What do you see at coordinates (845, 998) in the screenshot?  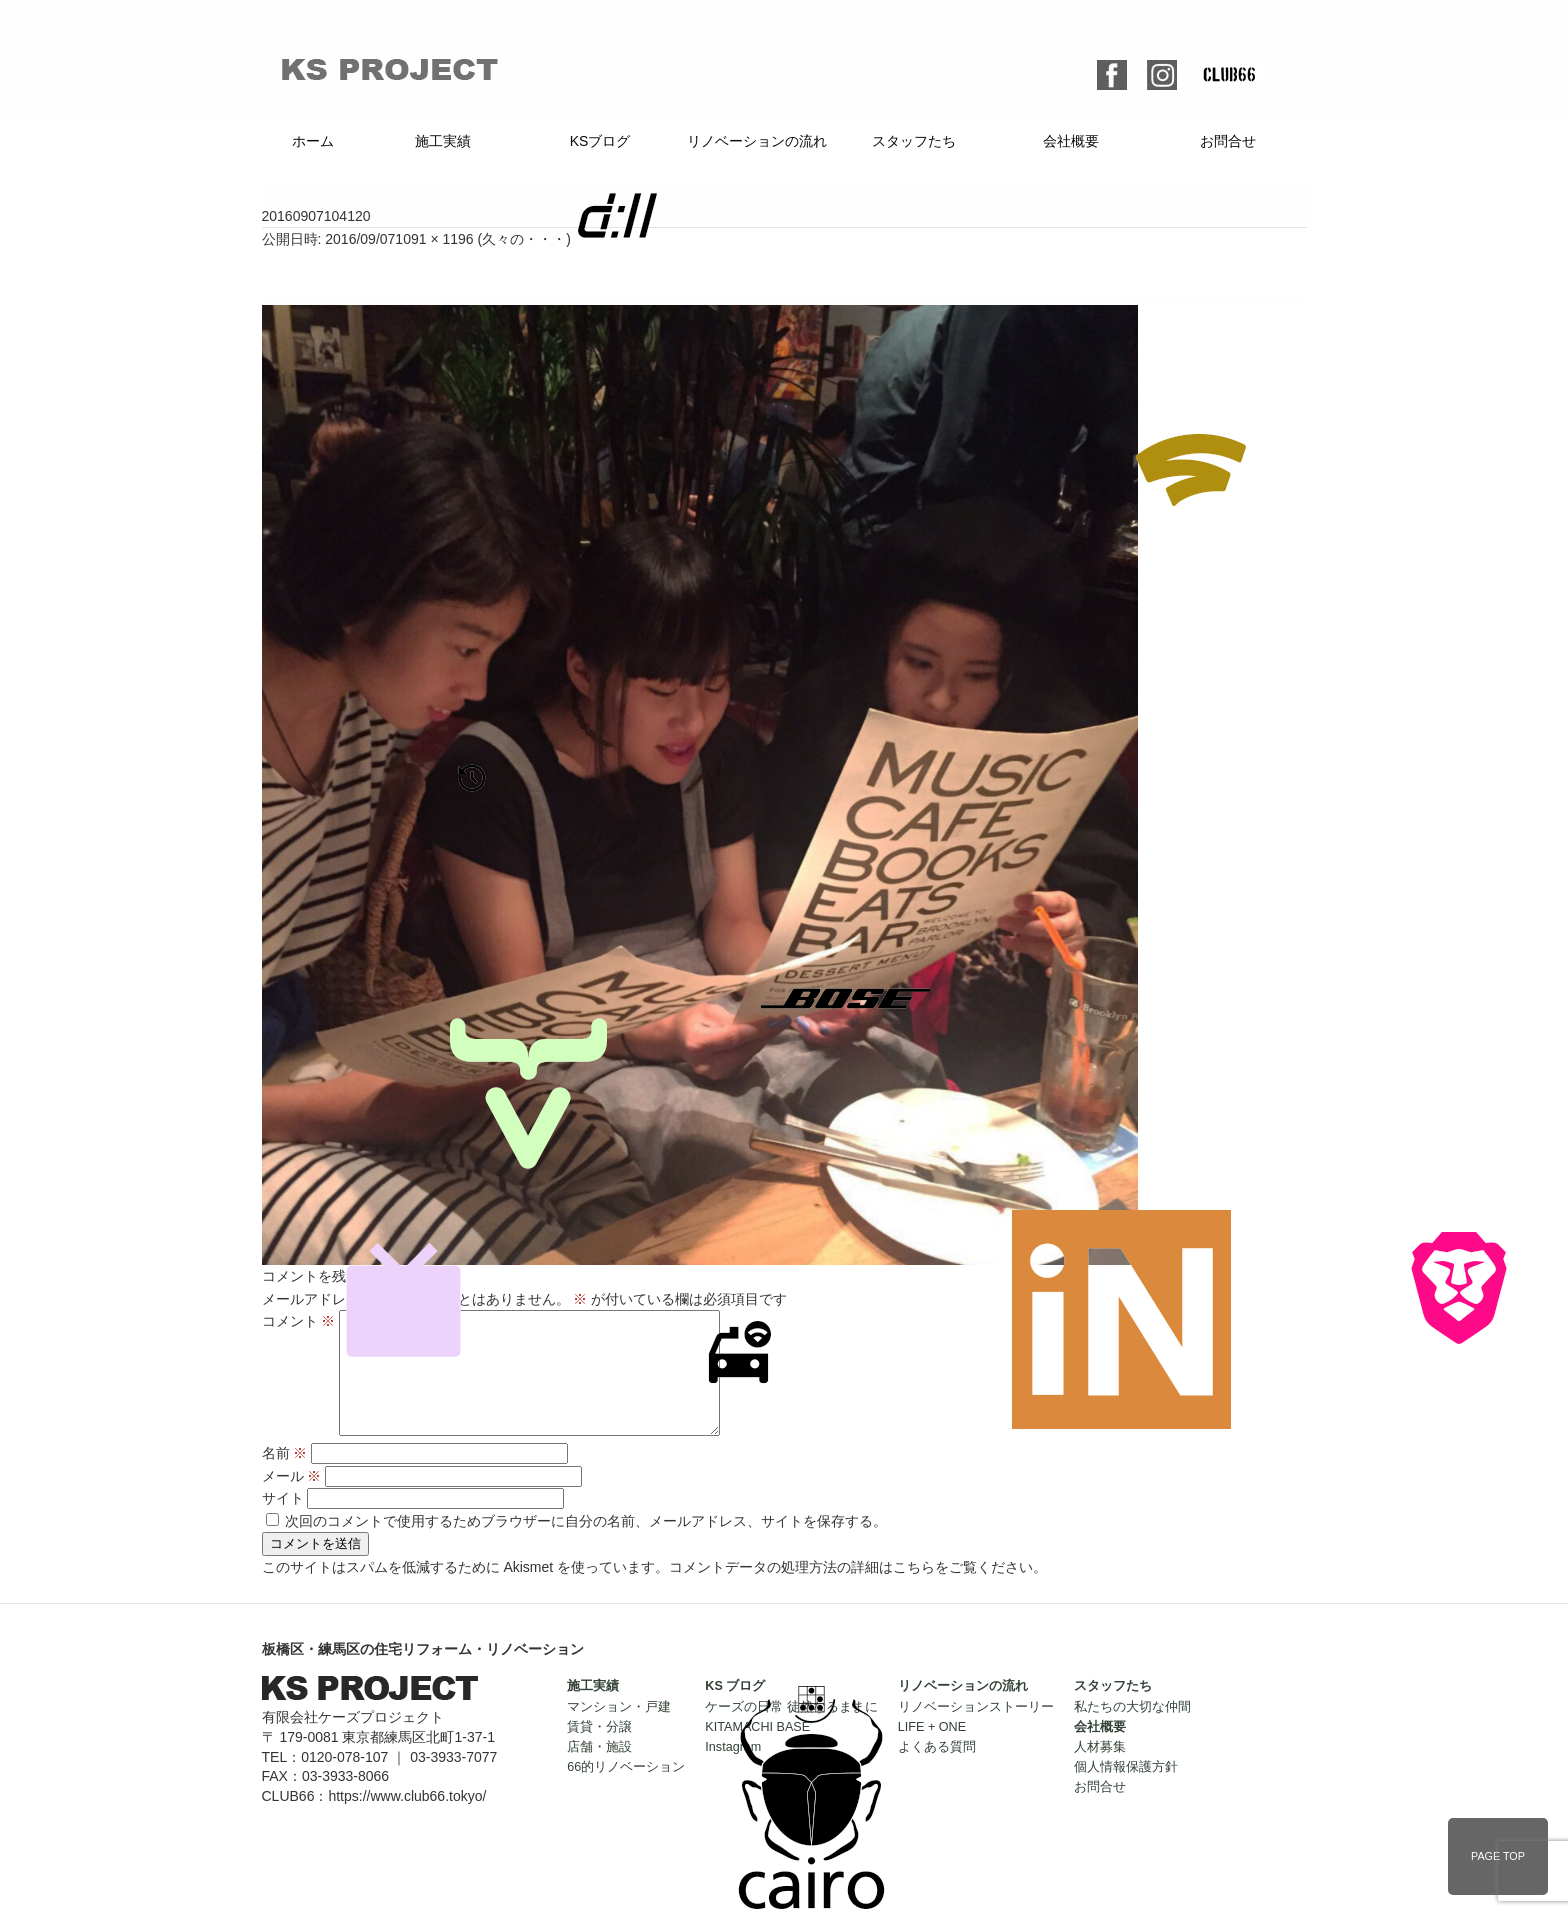 I see `visit the Bose website or store` at bounding box center [845, 998].